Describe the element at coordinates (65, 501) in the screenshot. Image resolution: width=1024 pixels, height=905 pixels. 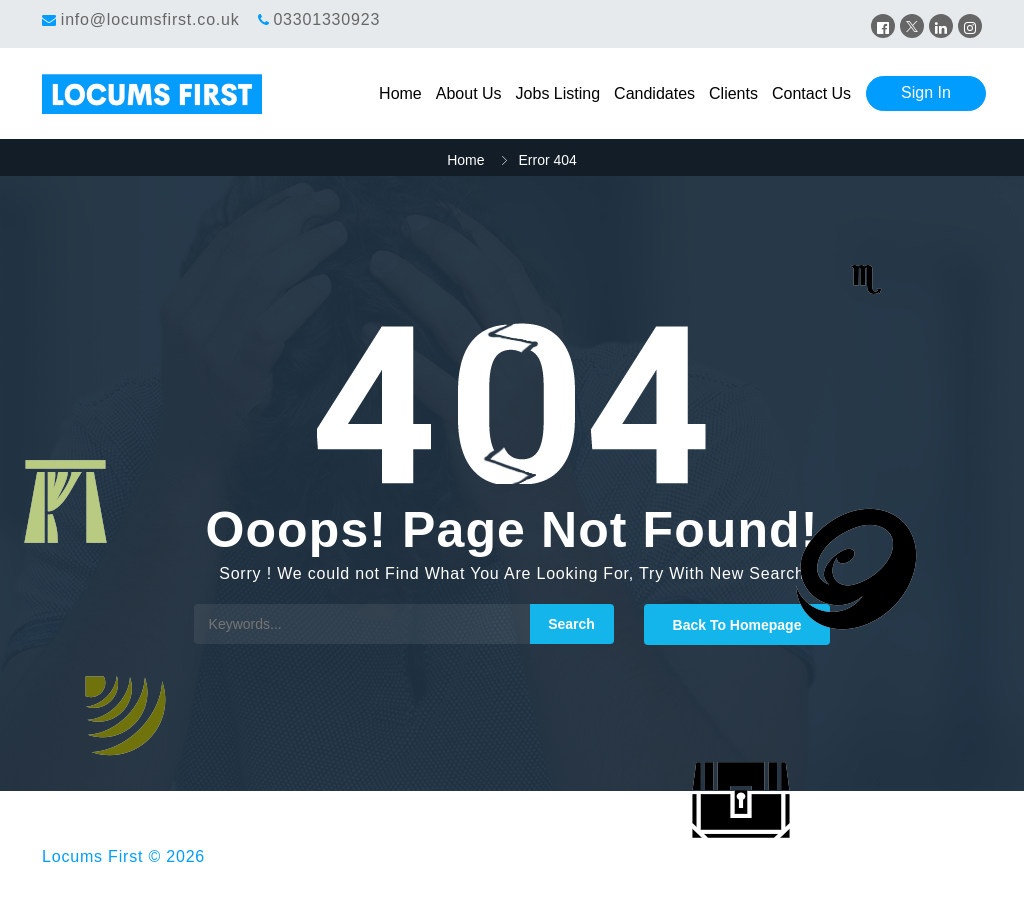
I see `enter a temple or shrine location` at that location.